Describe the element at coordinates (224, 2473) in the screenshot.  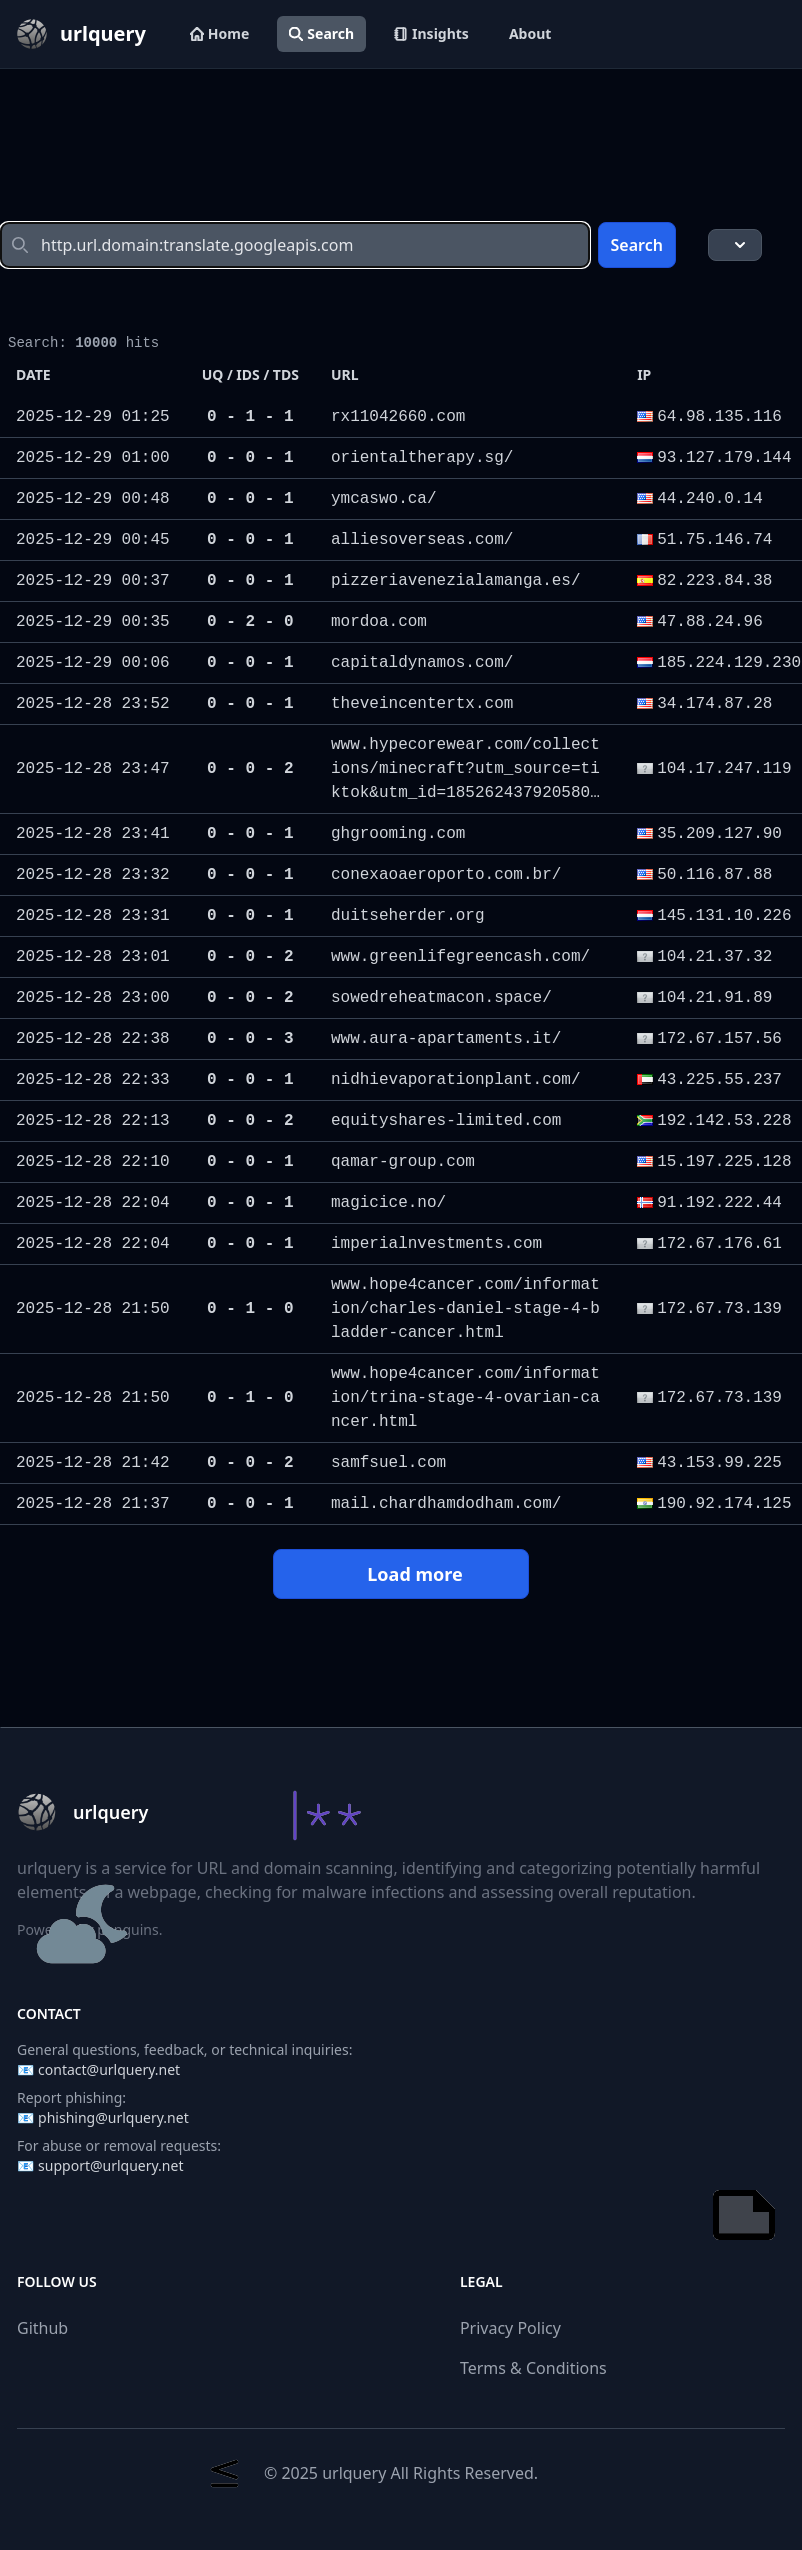
I see `less than or equal to comparison operator` at that location.